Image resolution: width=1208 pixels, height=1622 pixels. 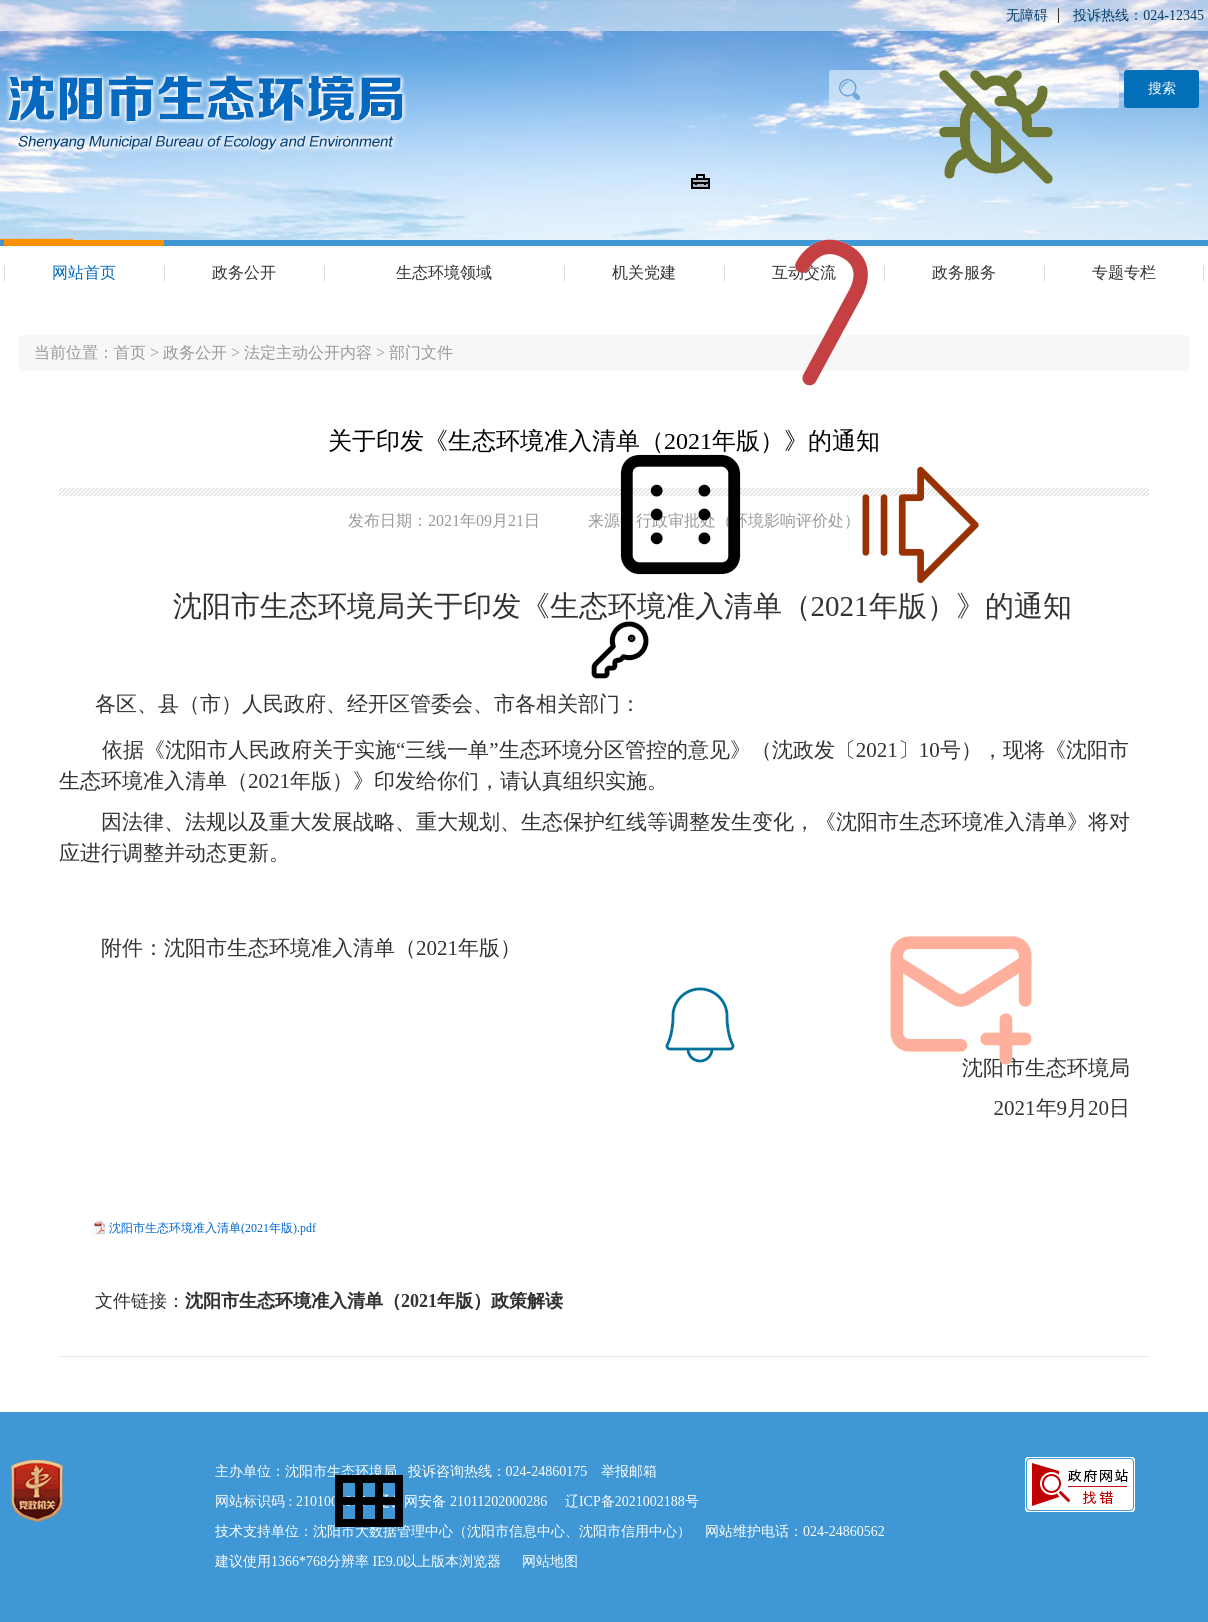 I want to click on switch to grid view, so click(x=367, y=1503).